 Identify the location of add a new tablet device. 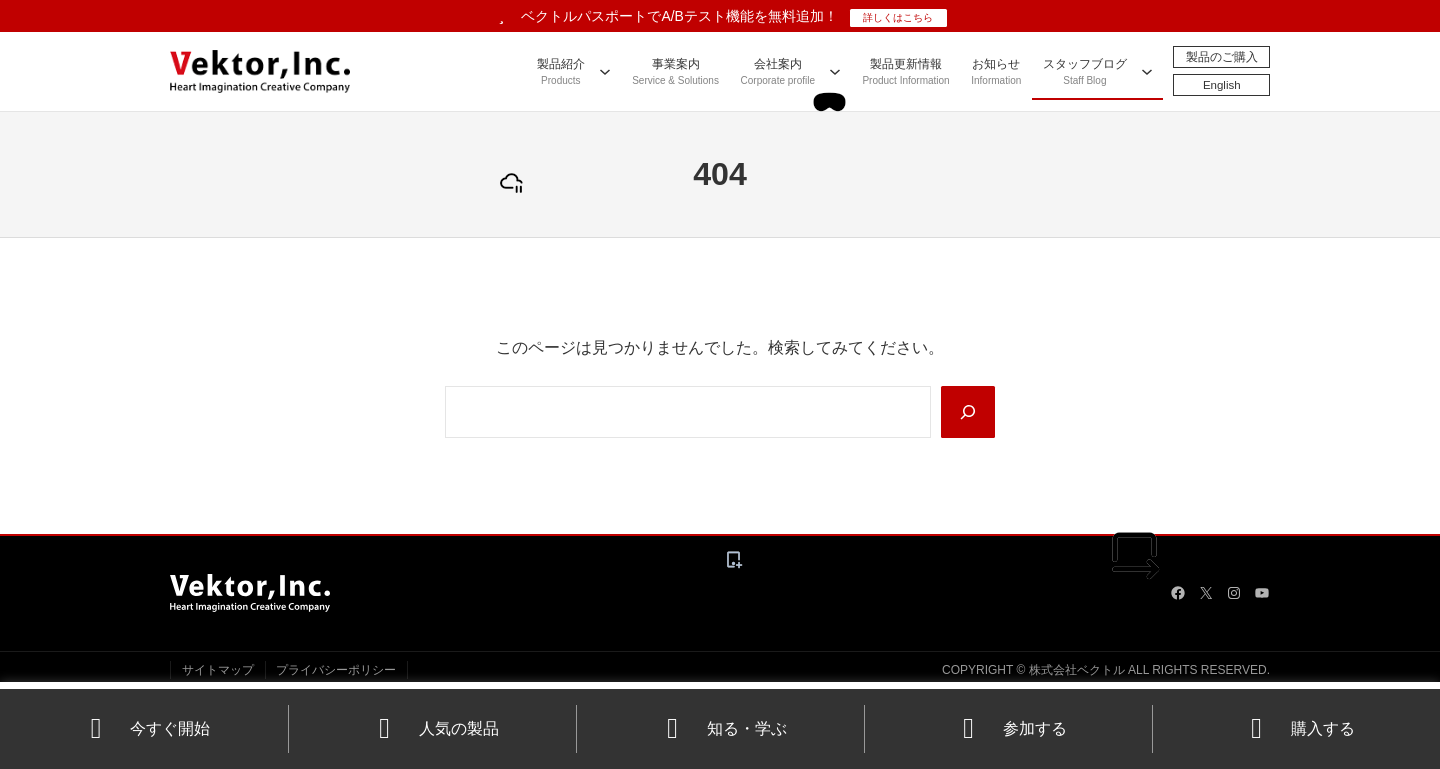
(733, 559).